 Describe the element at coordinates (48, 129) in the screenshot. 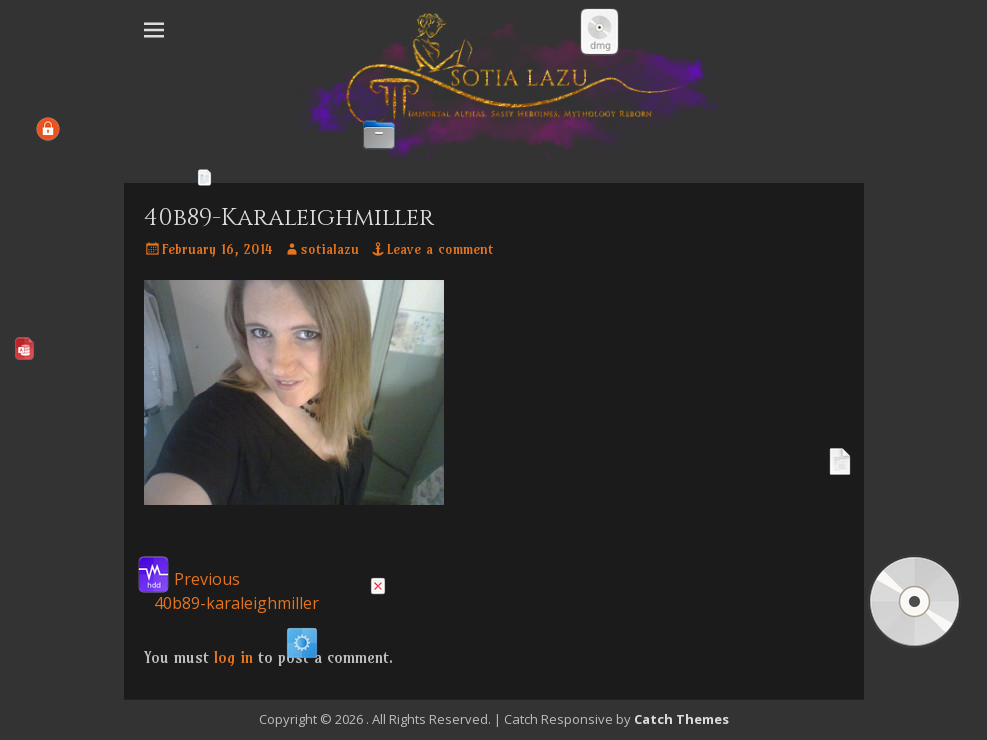

I see `indicates a file or folder is read-only` at that location.